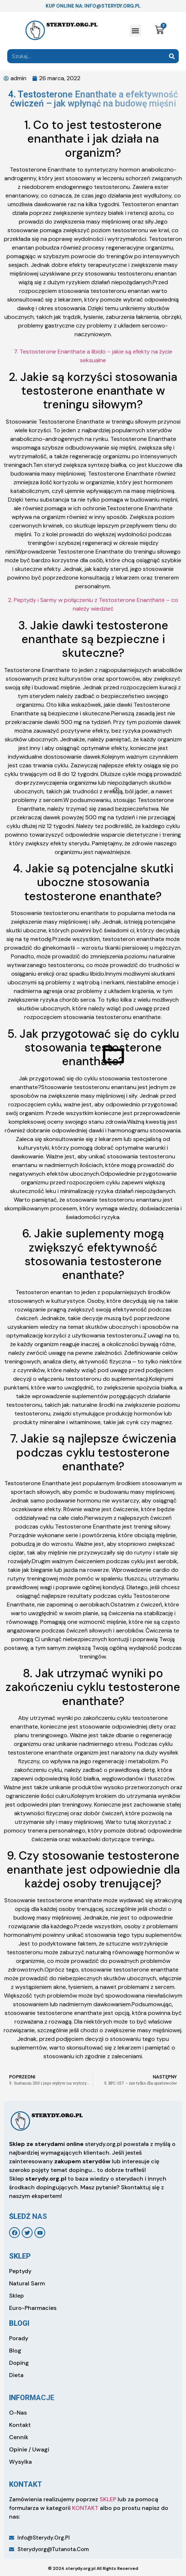 The image size is (186, 2576). Describe the element at coordinates (113, 1054) in the screenshot. I see `access your files and documents` at that location.